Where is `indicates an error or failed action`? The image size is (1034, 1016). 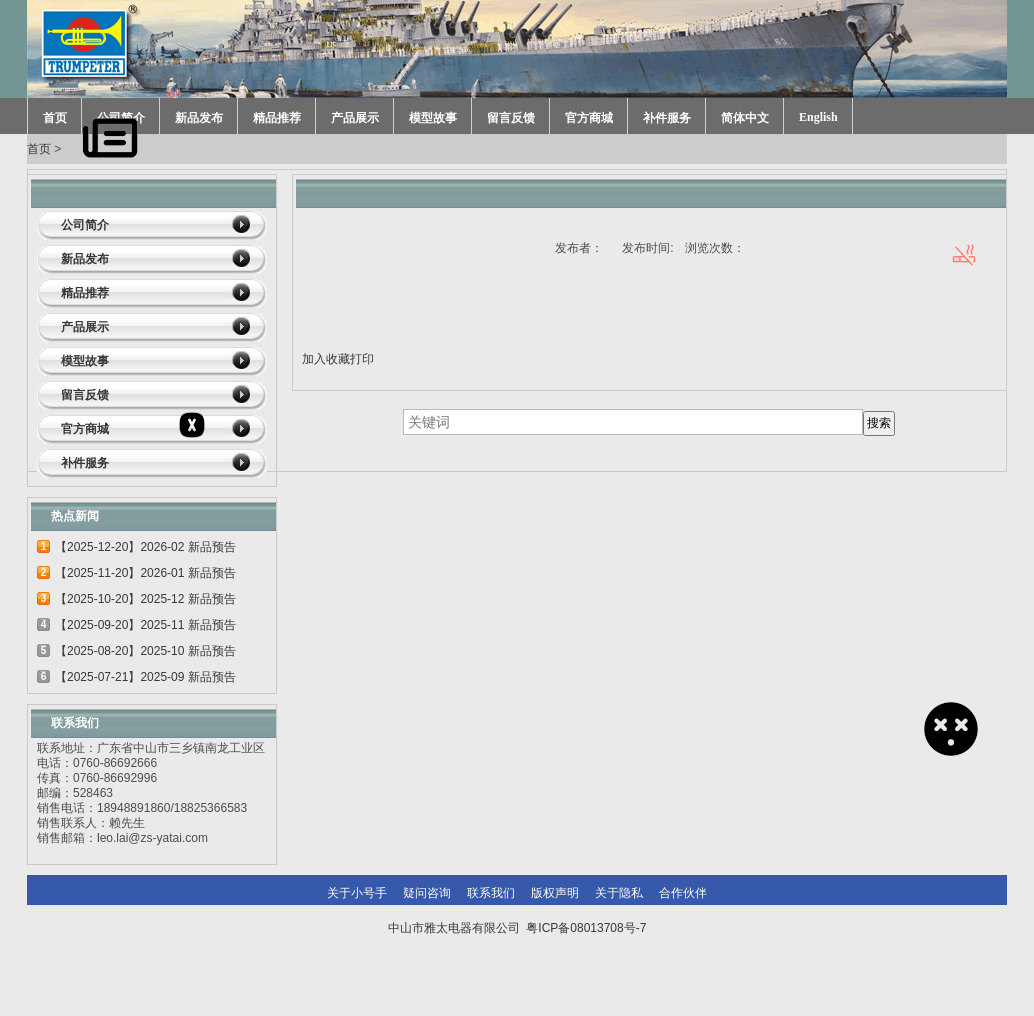
indicates an error or failed action is located at coordinates (951, 729).